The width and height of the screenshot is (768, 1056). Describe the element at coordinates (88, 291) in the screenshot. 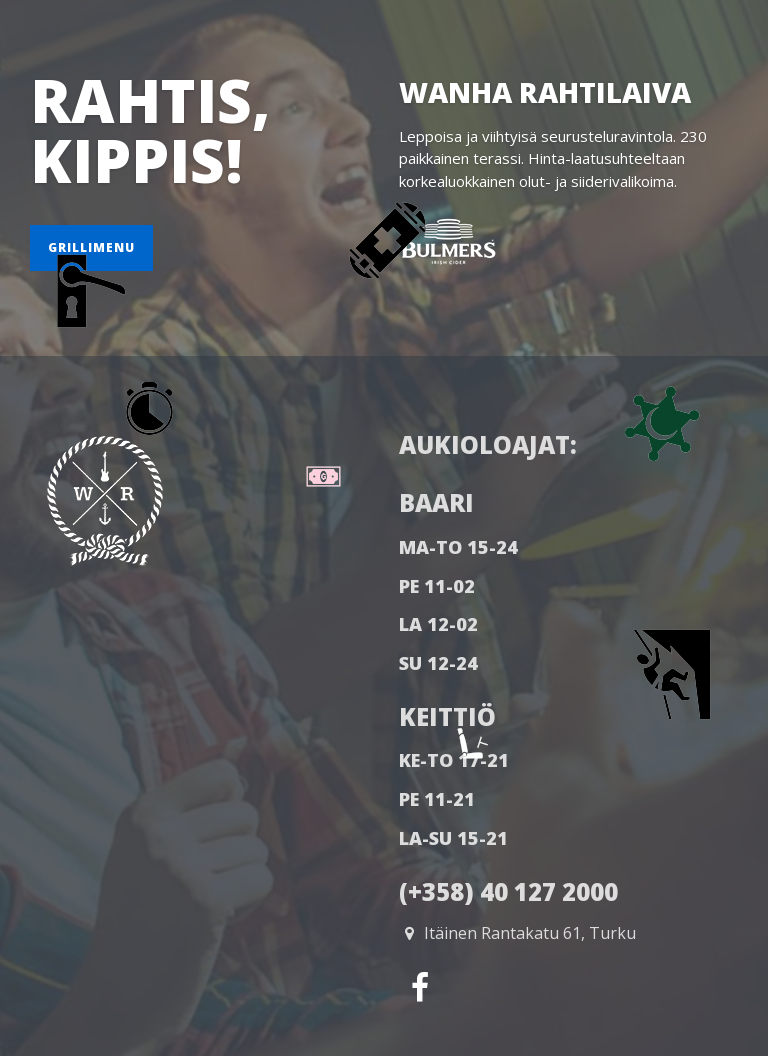

I see `access security or lock settings` at that location.